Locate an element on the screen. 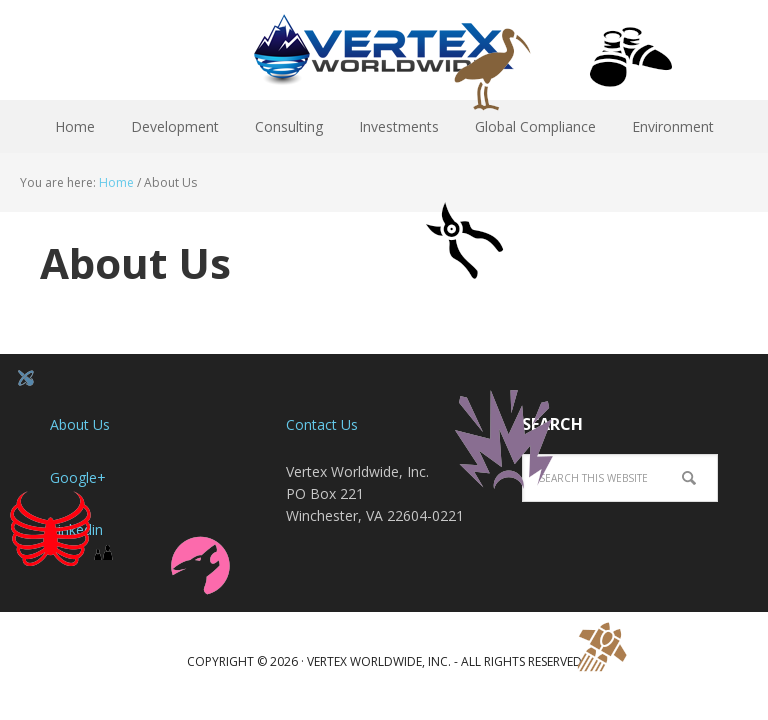  indicates a mine has been triggered or detonated is located at coordinates (504, 440).